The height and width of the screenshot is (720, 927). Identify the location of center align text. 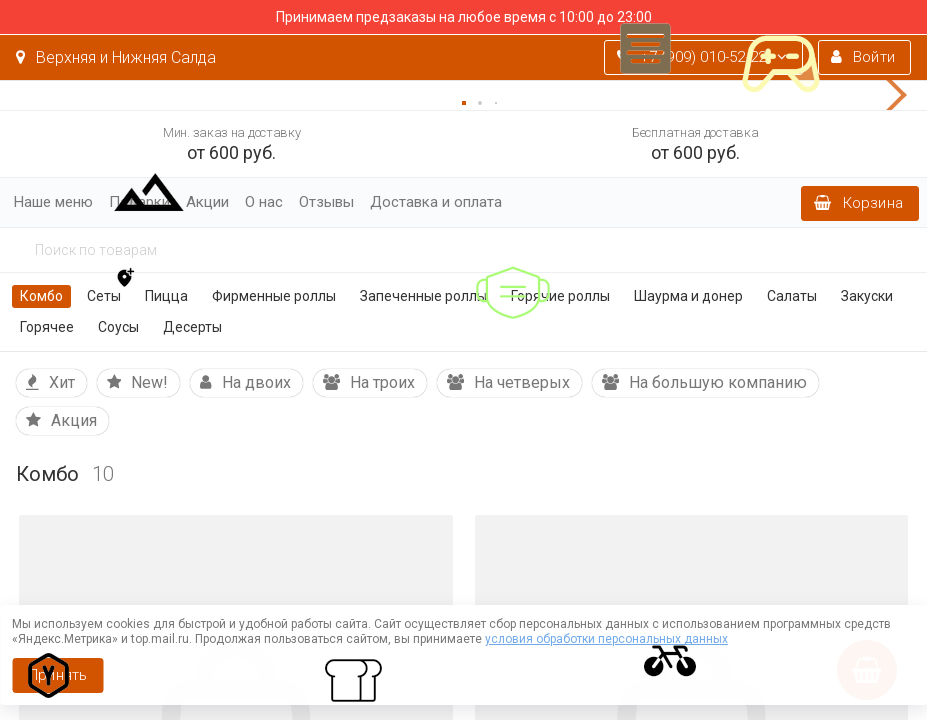
(645, 48).